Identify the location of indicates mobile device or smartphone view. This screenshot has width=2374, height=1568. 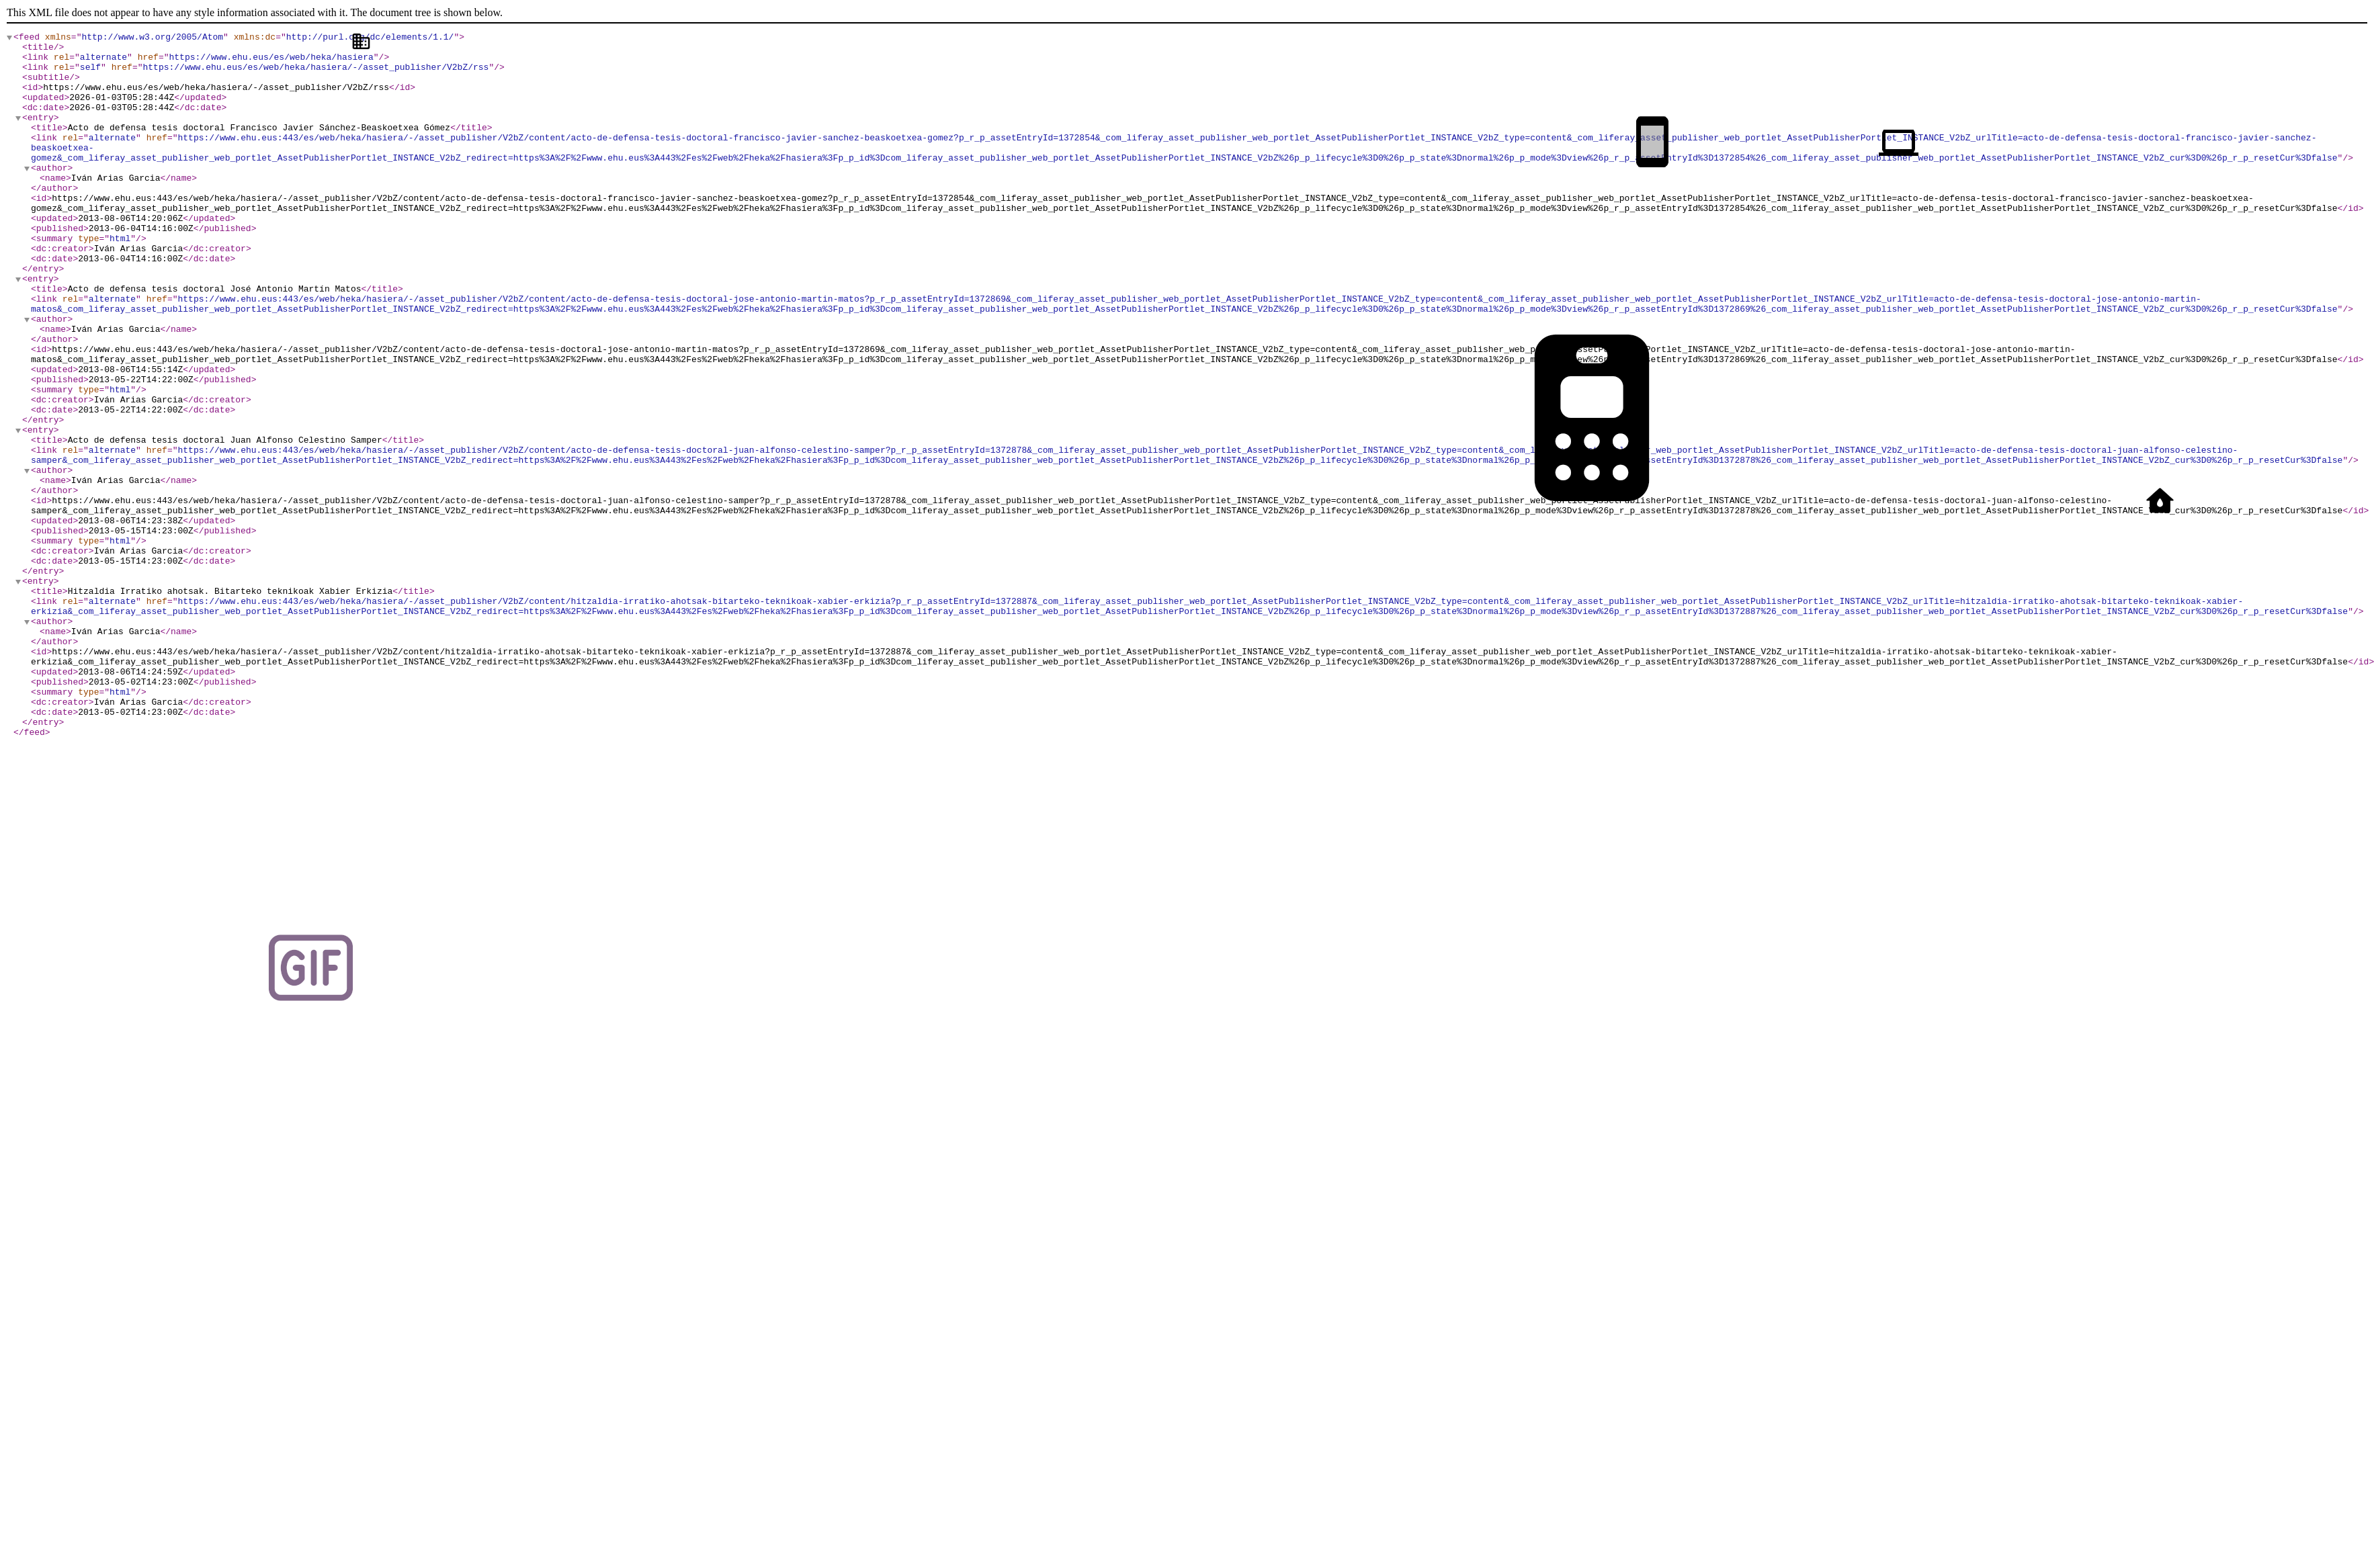
(1652, 142).